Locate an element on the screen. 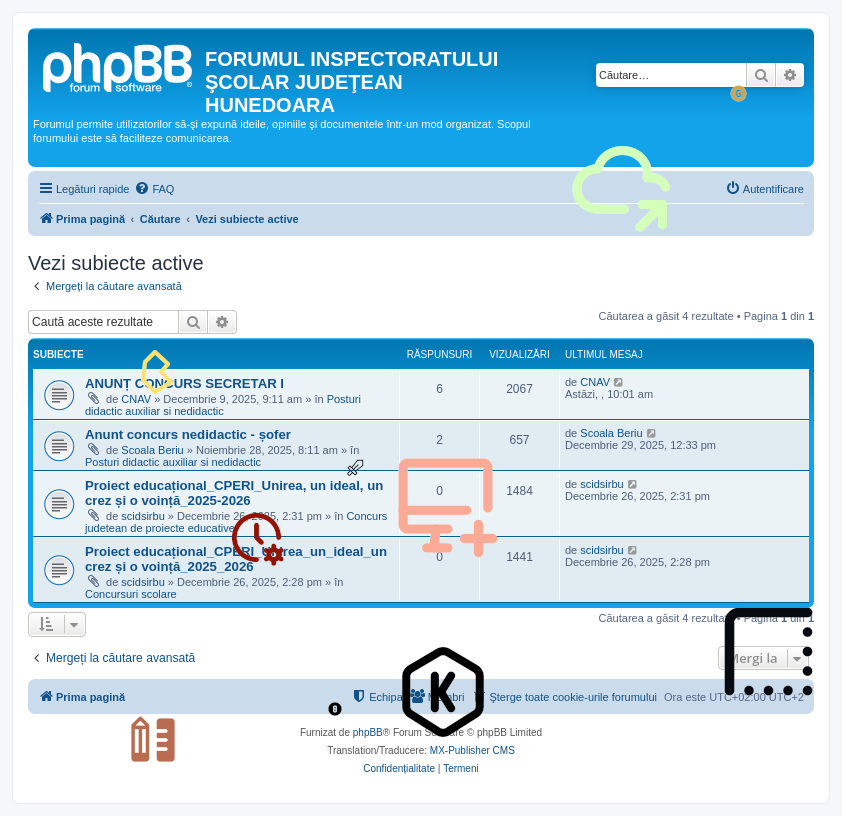 Image resolution: width=842 pixels, height=816 pixels. google account or service indicator is located at coordinates (738, 93).